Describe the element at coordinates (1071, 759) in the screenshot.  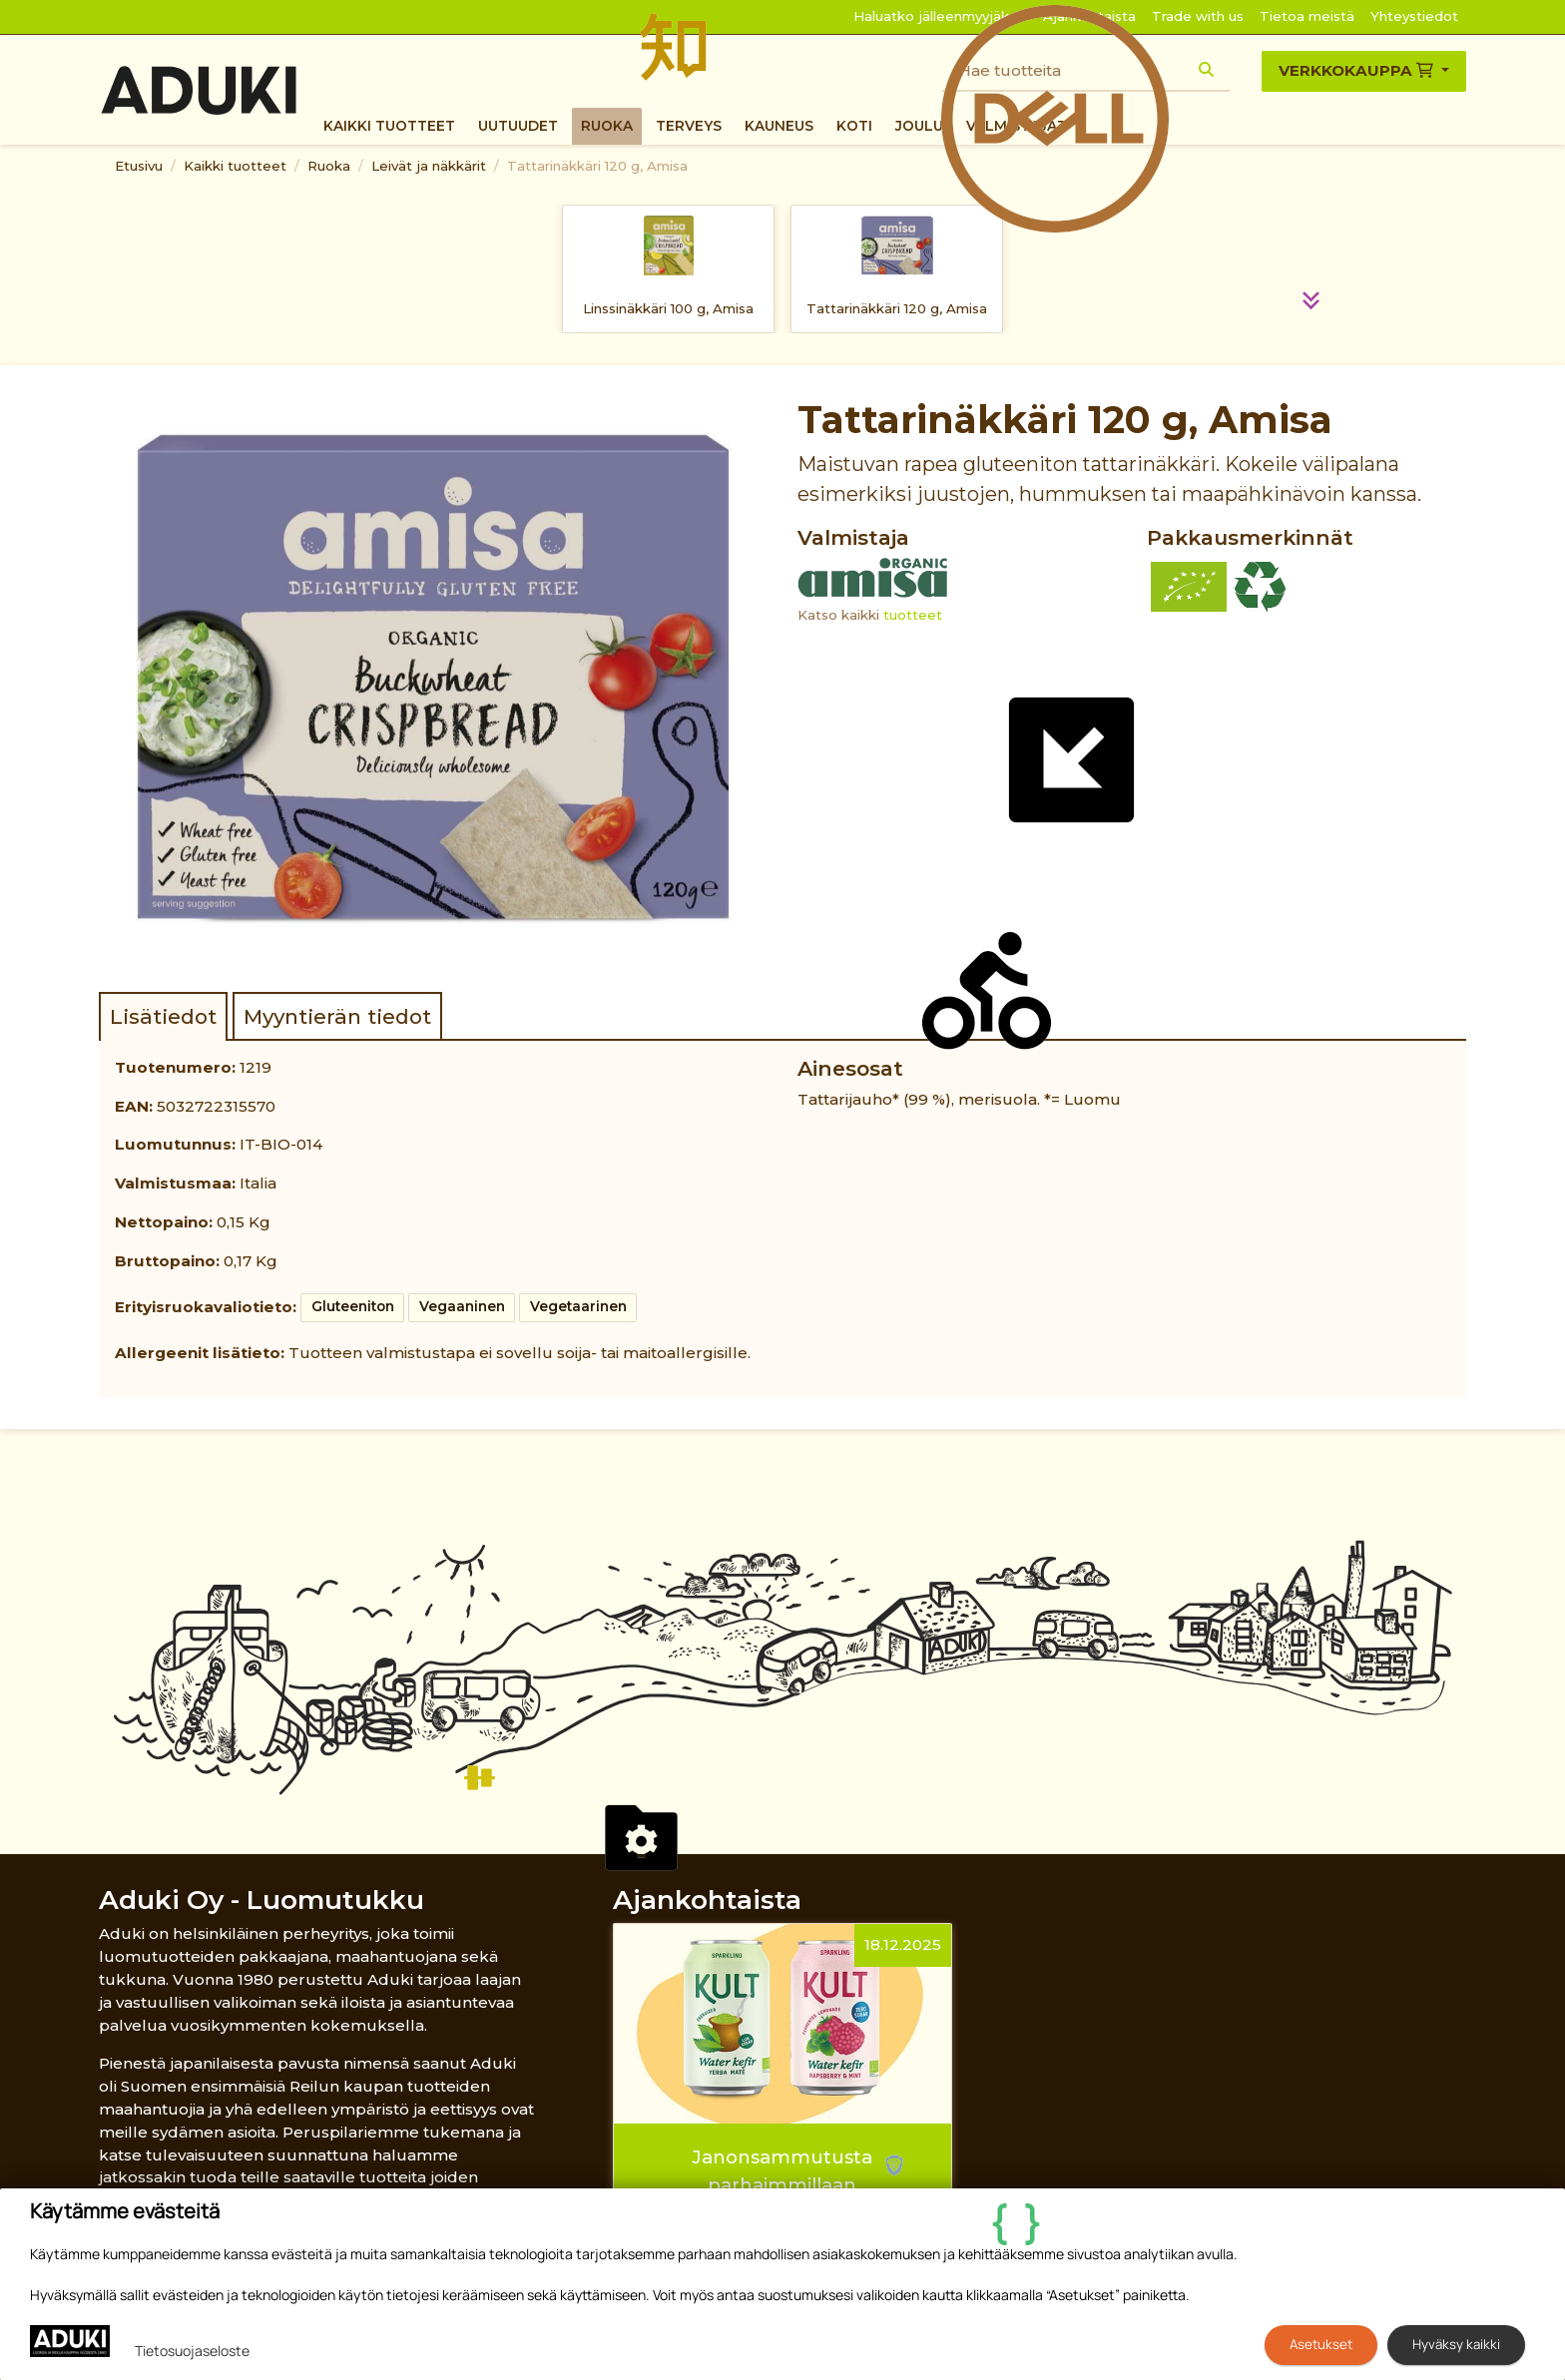
I see `navigate to previous or lower-level content` at that location.